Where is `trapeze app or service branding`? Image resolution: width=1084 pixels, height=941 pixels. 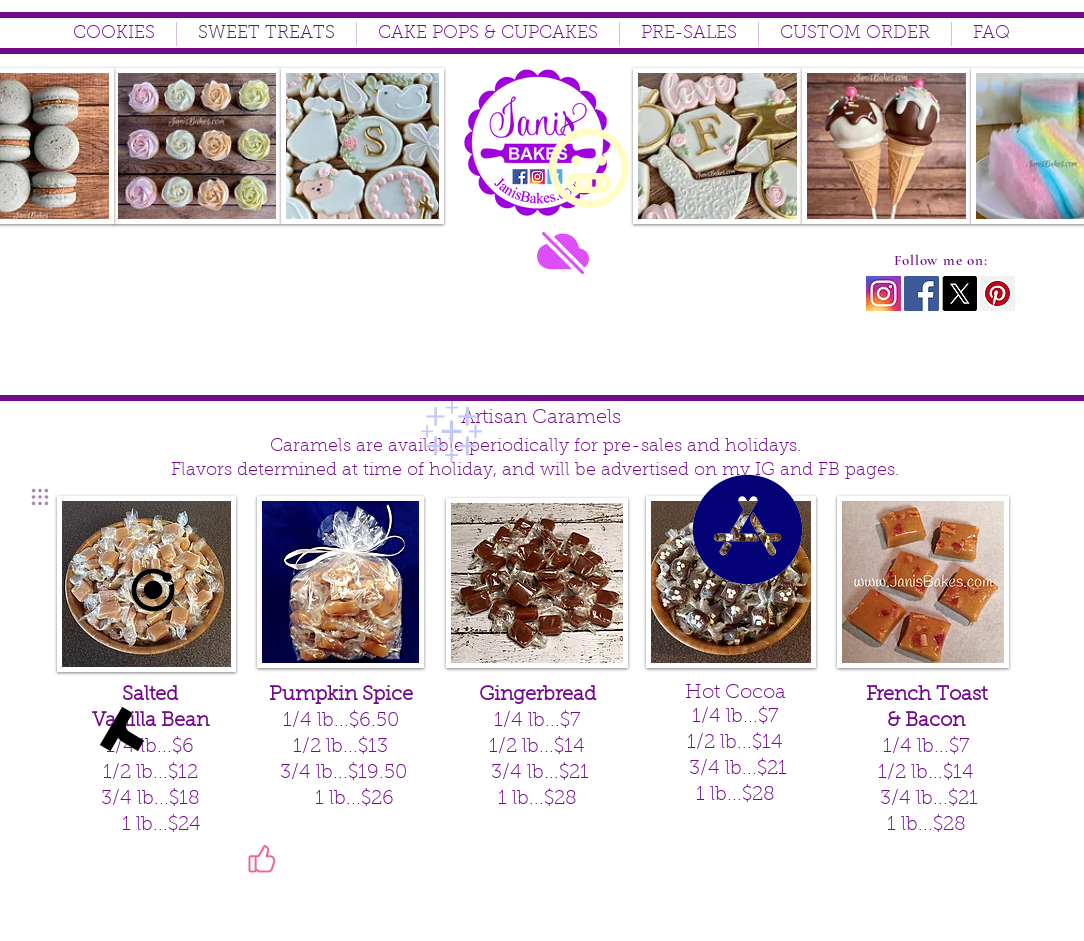
trapeze app or service branding is located at coordinates (122, 729).